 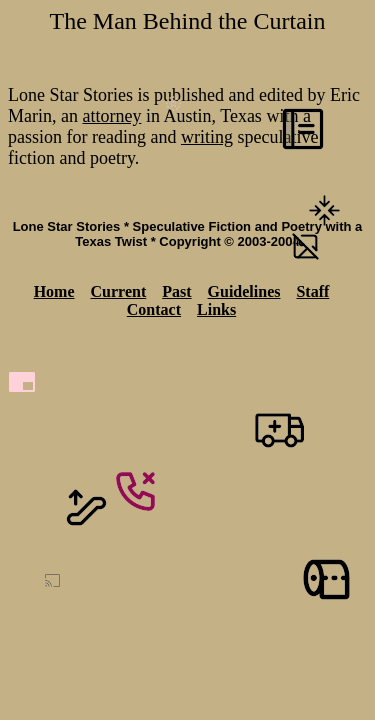 What do you see at coordinates (305, 246) in the screenshot?
I see `image failed to load` at bounding box center [305, 246].